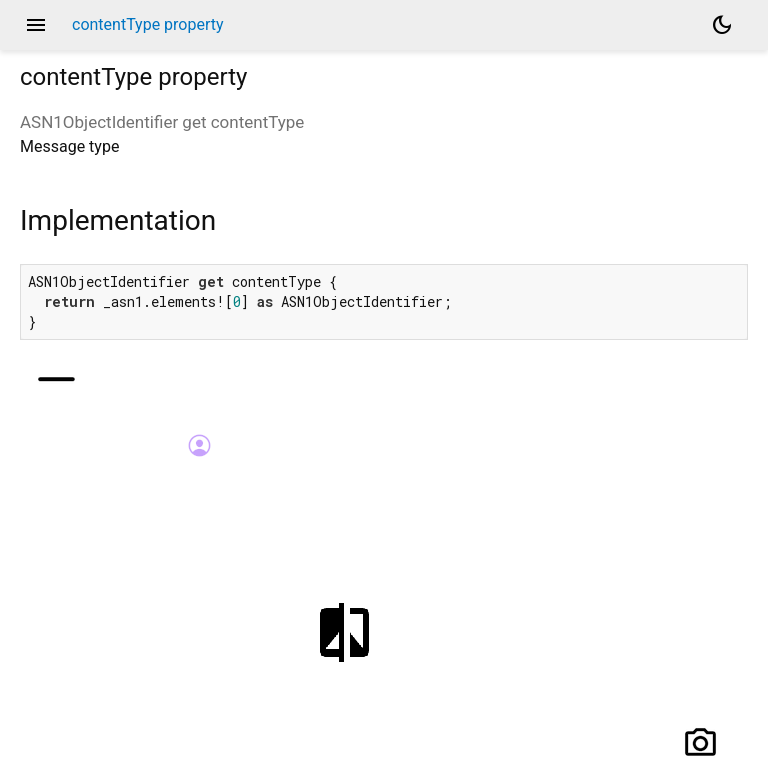  Describe the element at coordinates (199, 445) in the screenshot. I see `access your user profile` at that location.